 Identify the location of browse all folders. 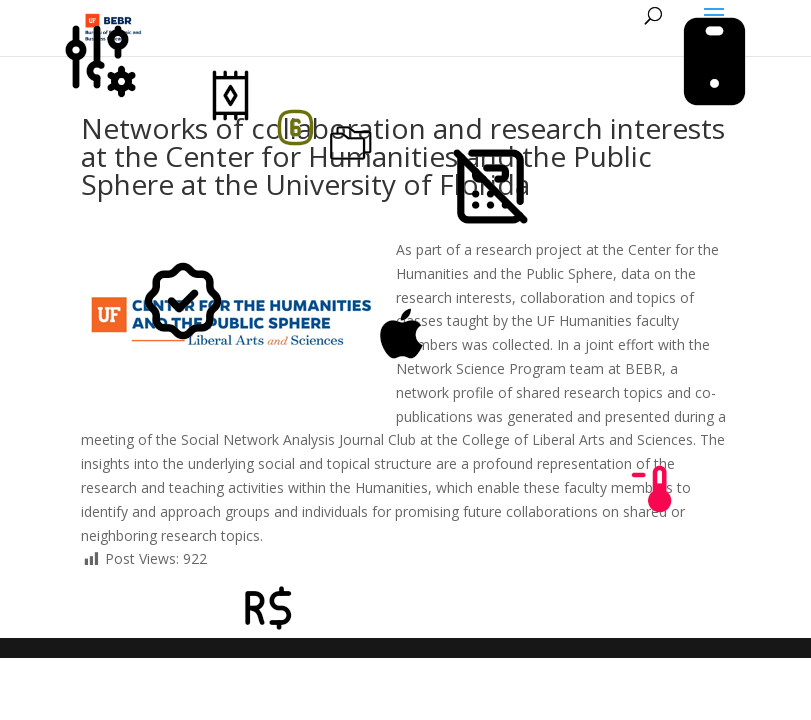
(350, 143).